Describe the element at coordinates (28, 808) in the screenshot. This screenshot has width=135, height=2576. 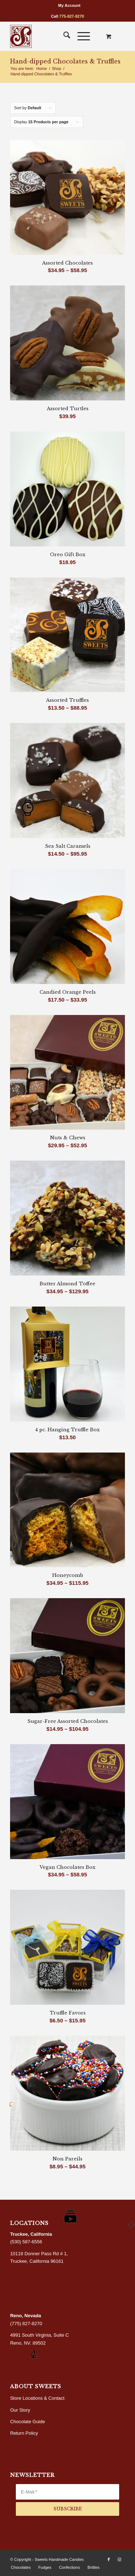
I see `view time or clock settings` at that location.